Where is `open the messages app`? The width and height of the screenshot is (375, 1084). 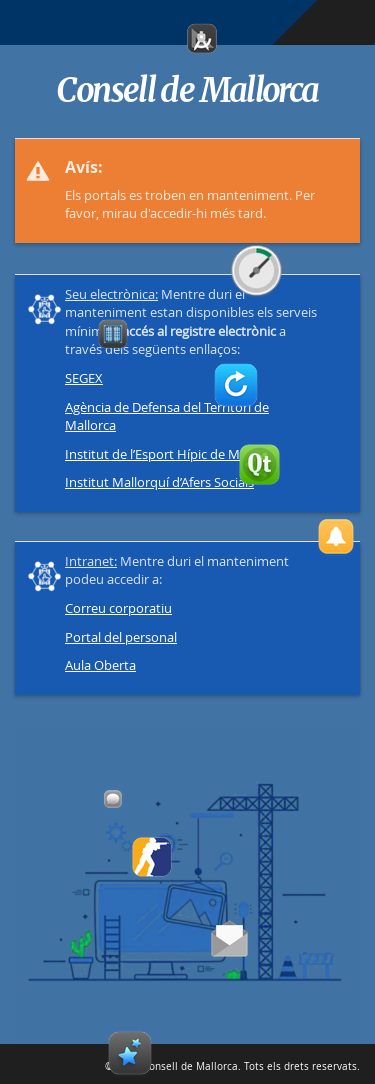
open the messages app is located at coordinates (113, 799).